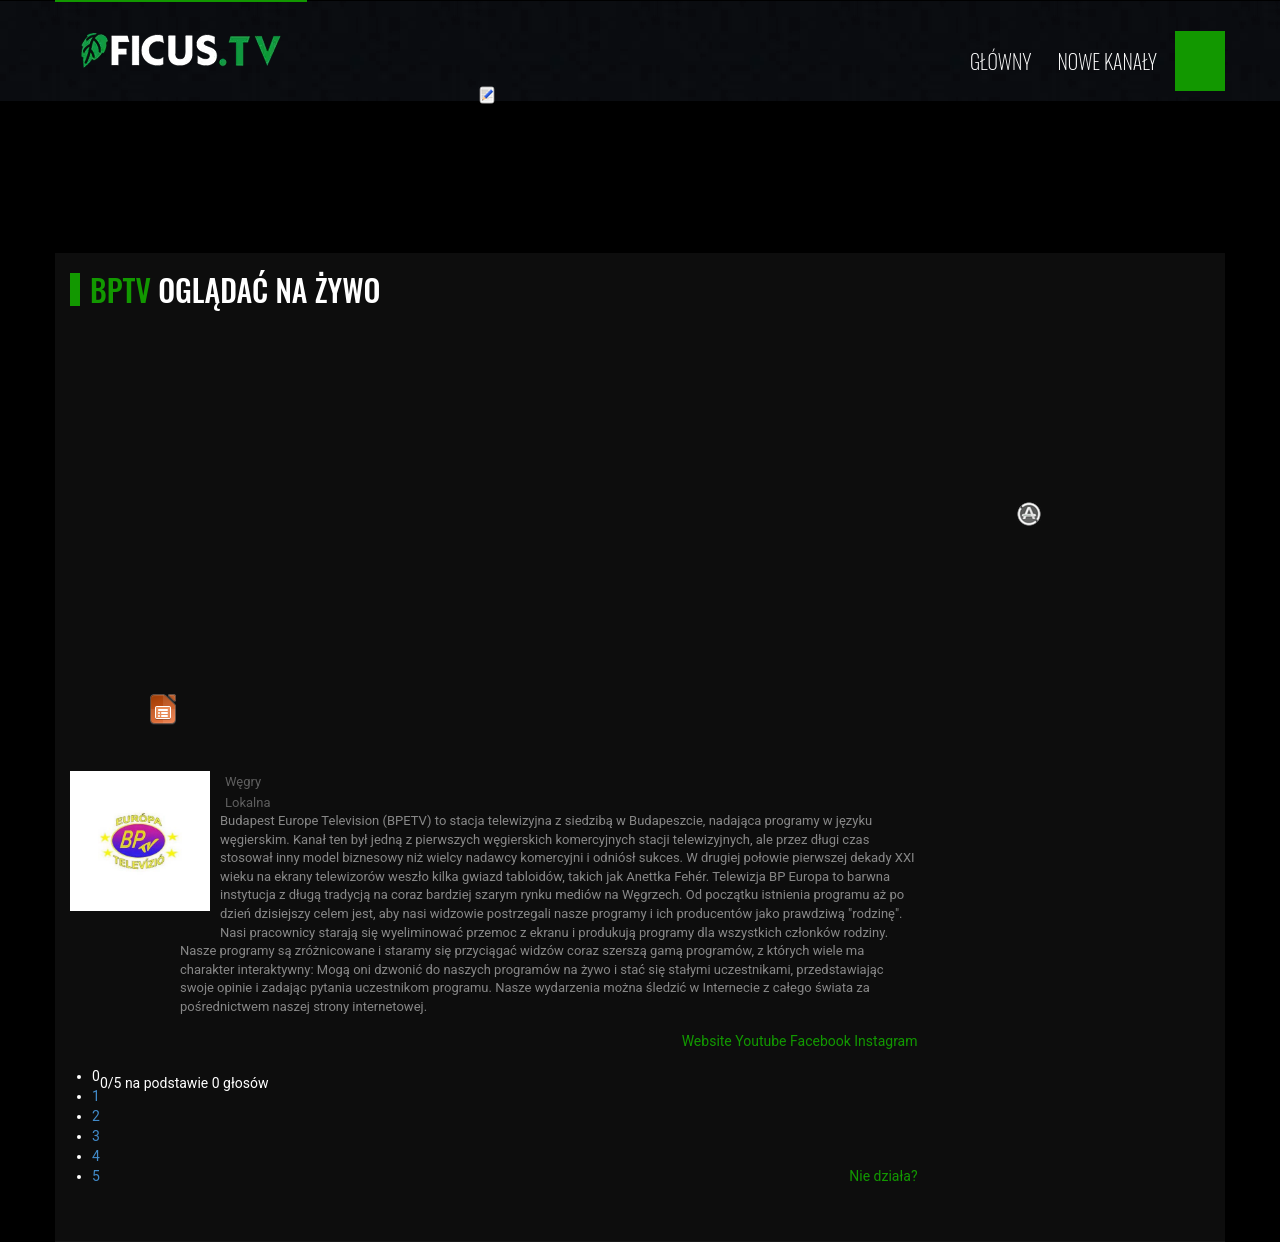  What do you see at coordinates (163, 709) in the screenshot?
I see `open libreoffice impress presentation software` at bounding box center [163, 709].